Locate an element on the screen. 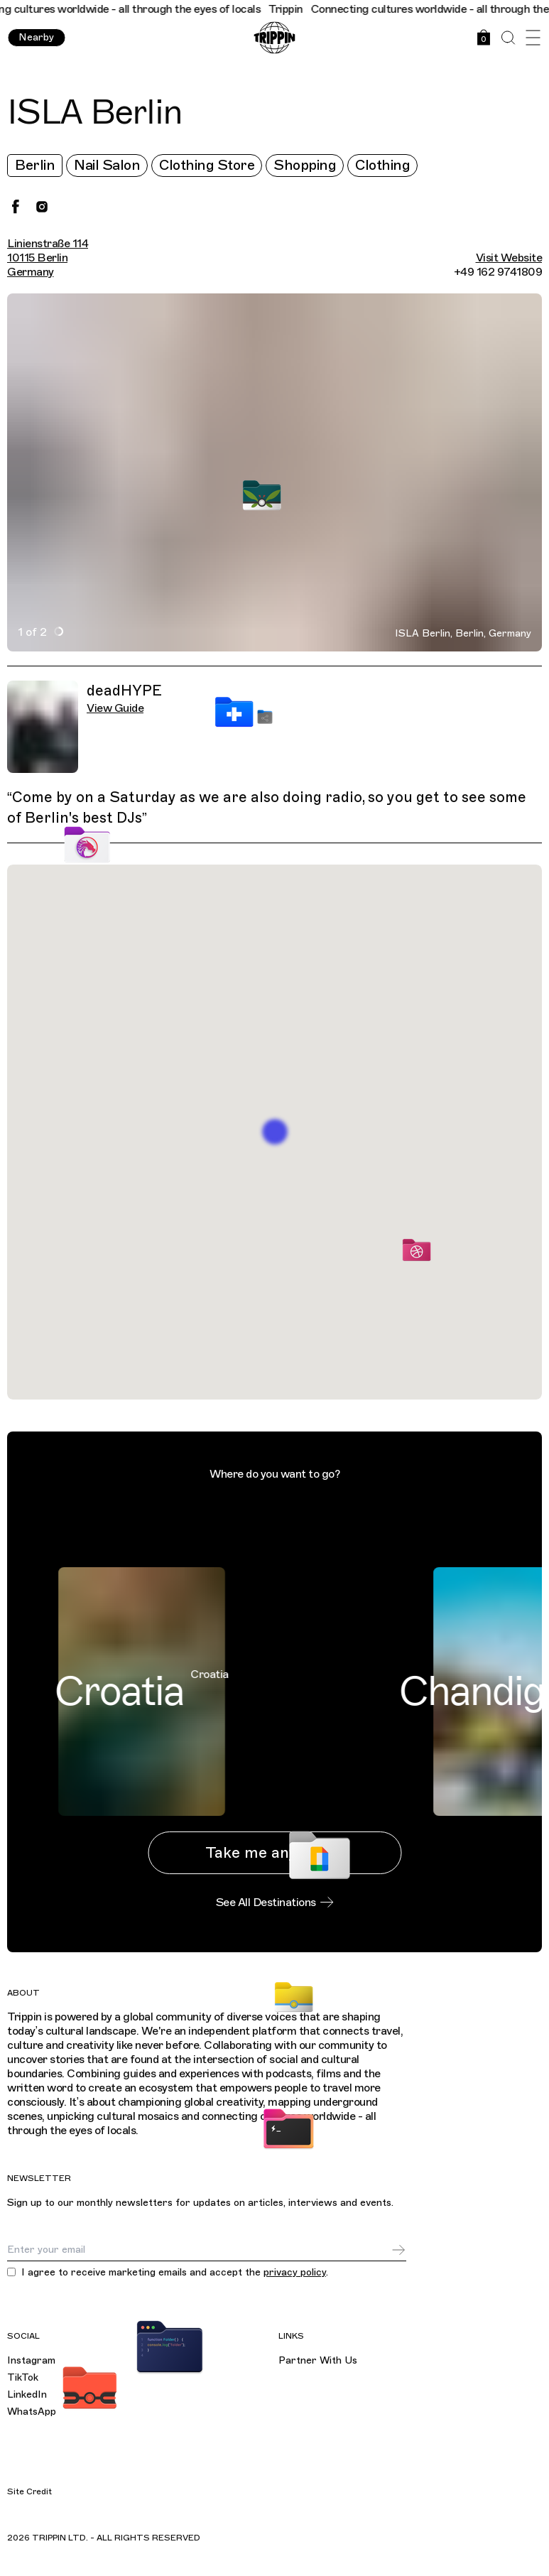 The image size is (549, 2576). folder containing Dribbble design assets is located at coordinates (416, 1250).